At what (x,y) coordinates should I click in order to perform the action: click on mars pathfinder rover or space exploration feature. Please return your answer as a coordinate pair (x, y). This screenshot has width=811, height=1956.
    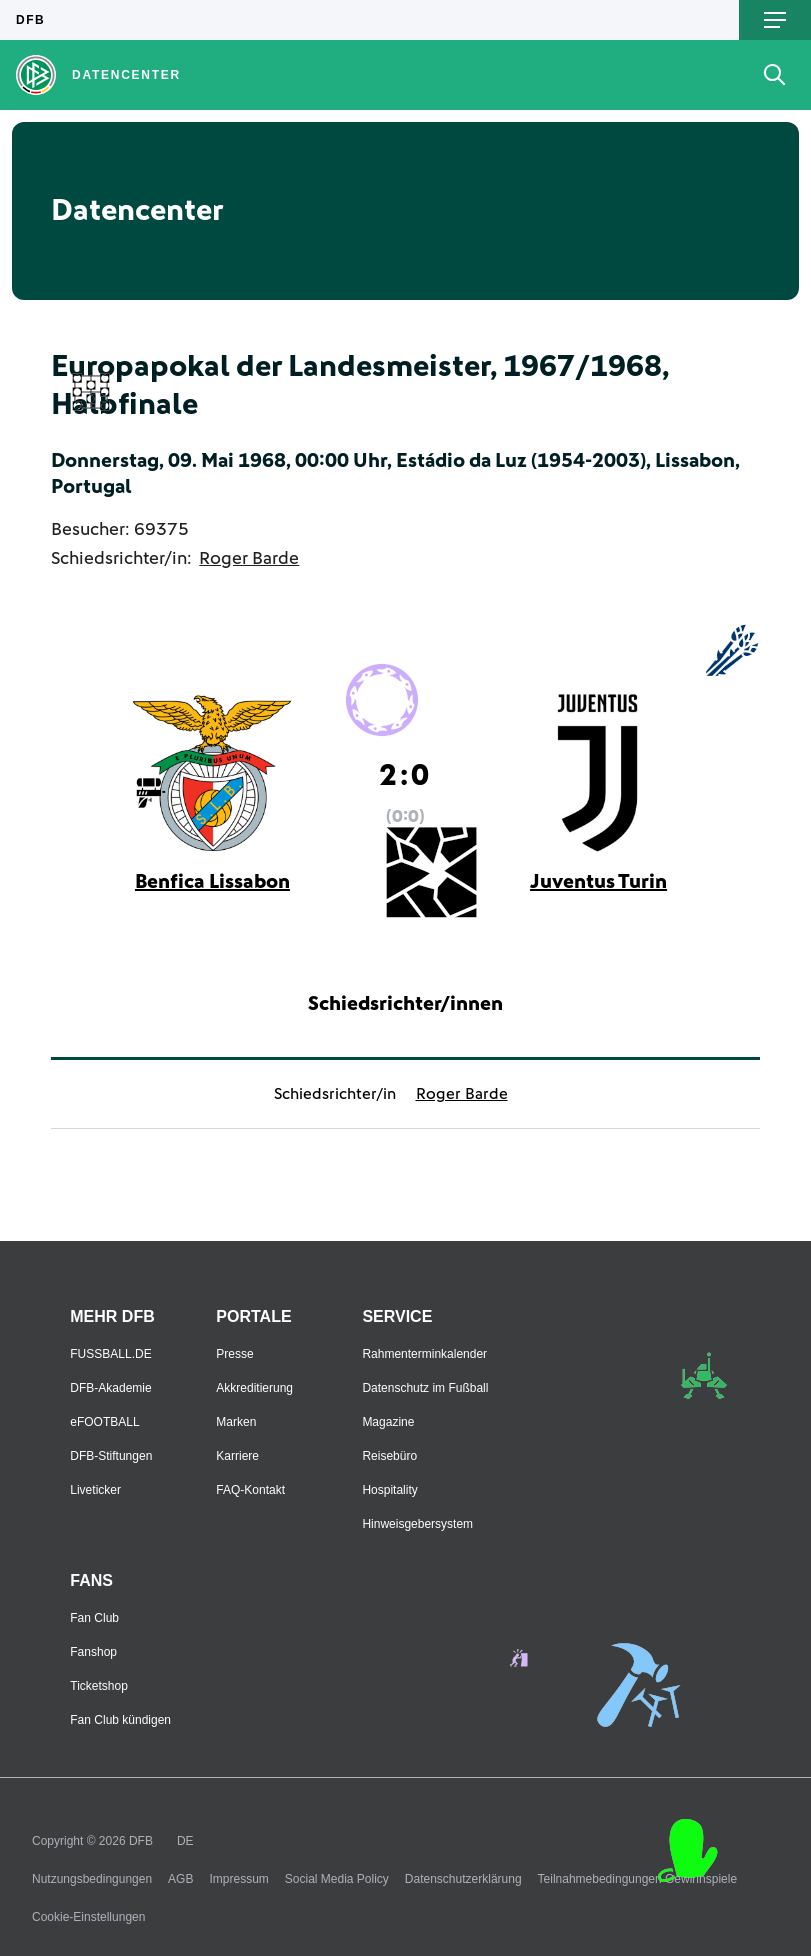
    Looking at the image, I should click on (704, 1377).